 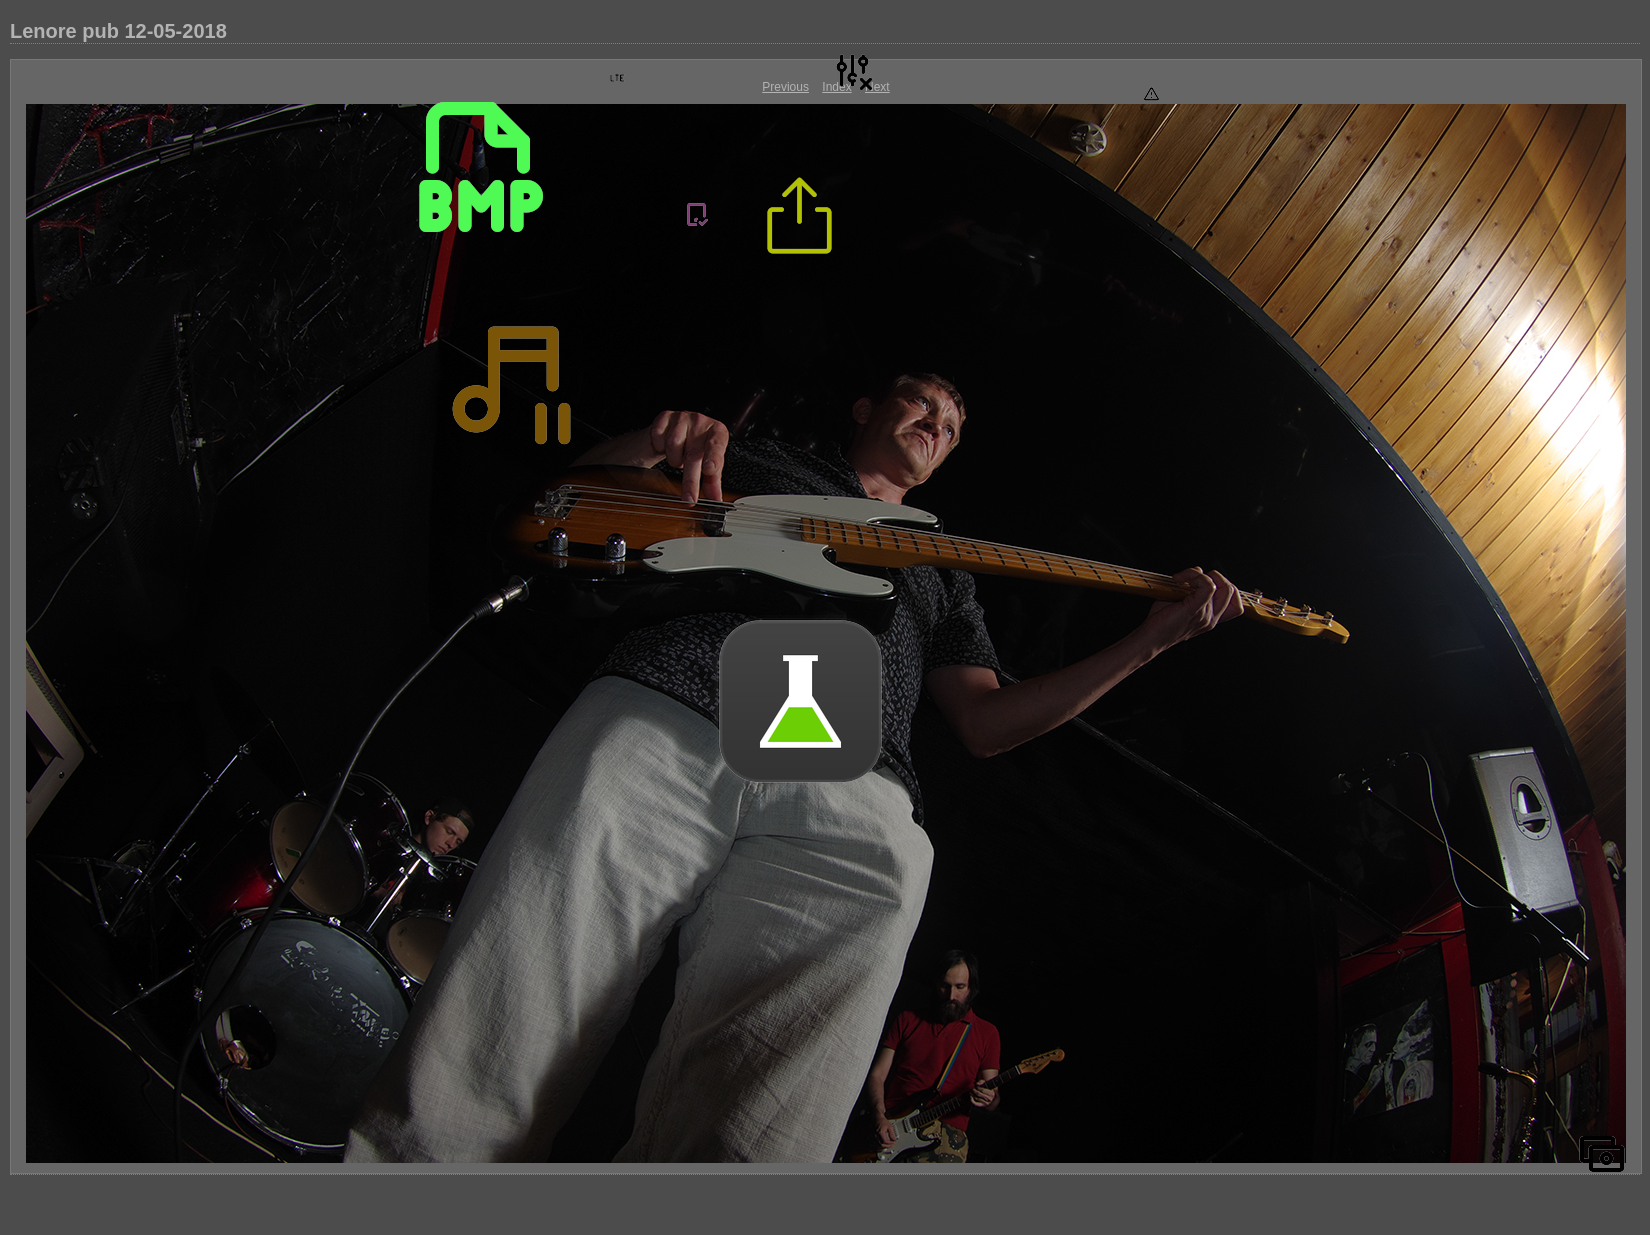 What do you see at coordinates (478, 167) in the screenshot?
I see `indicates a BMP image file type` at bounding box center [478, 167].